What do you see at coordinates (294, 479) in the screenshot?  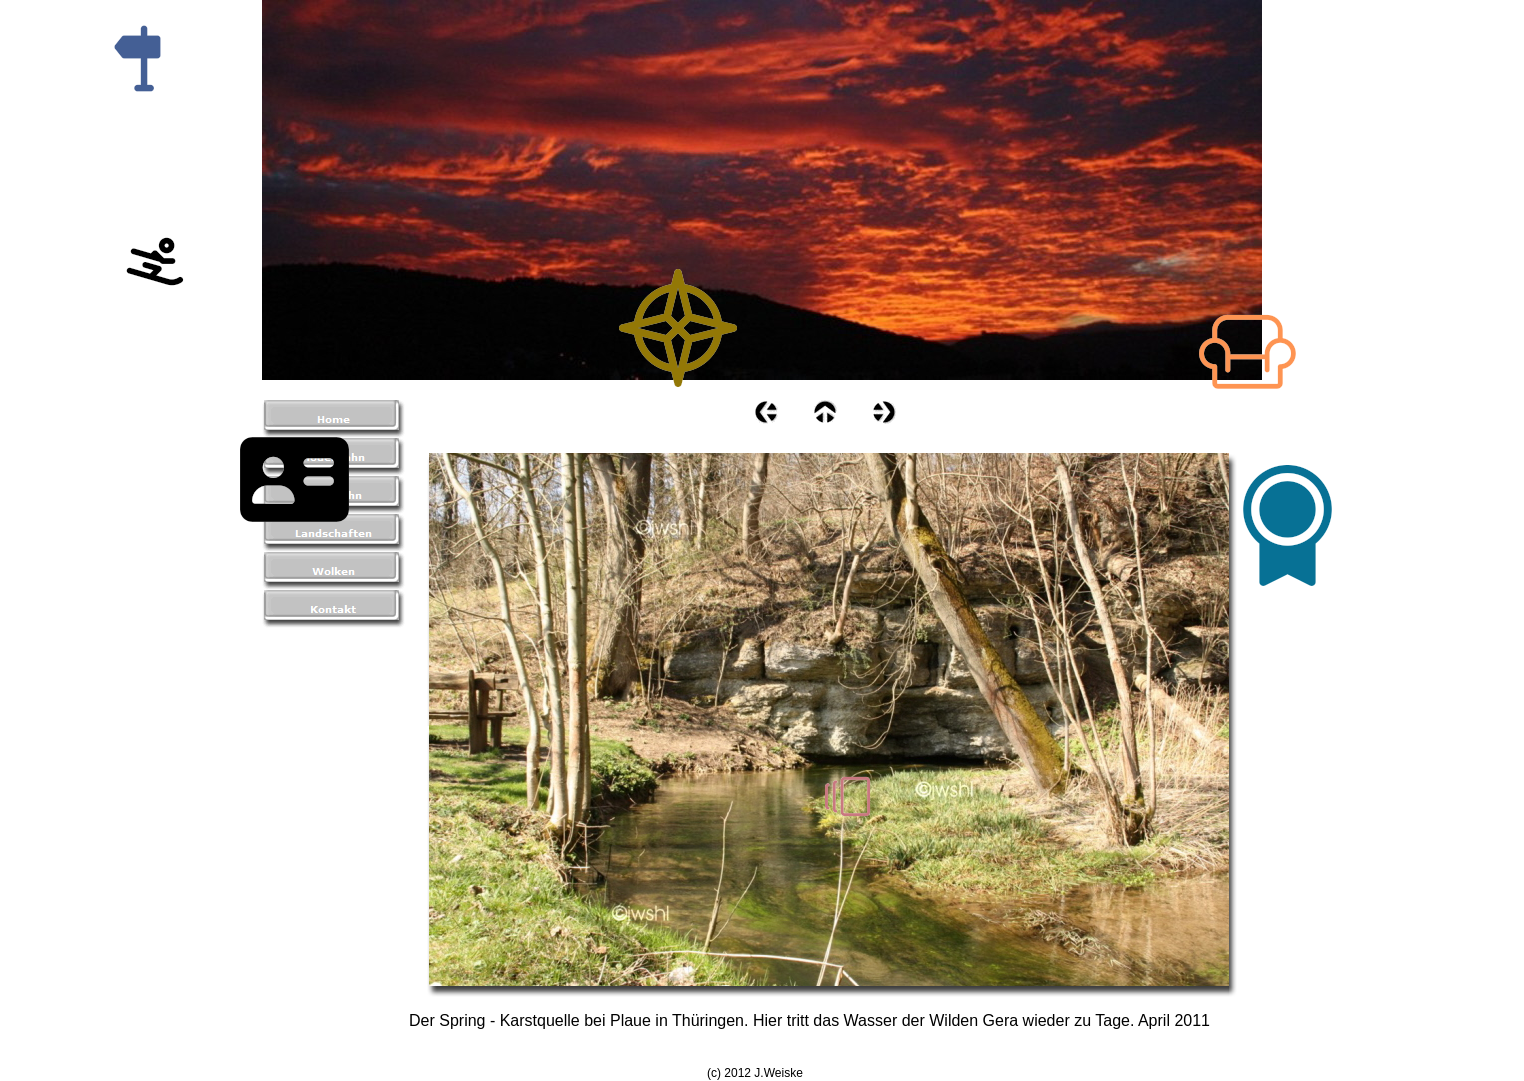 I see `view contact details` at bounding box center [294, 479].